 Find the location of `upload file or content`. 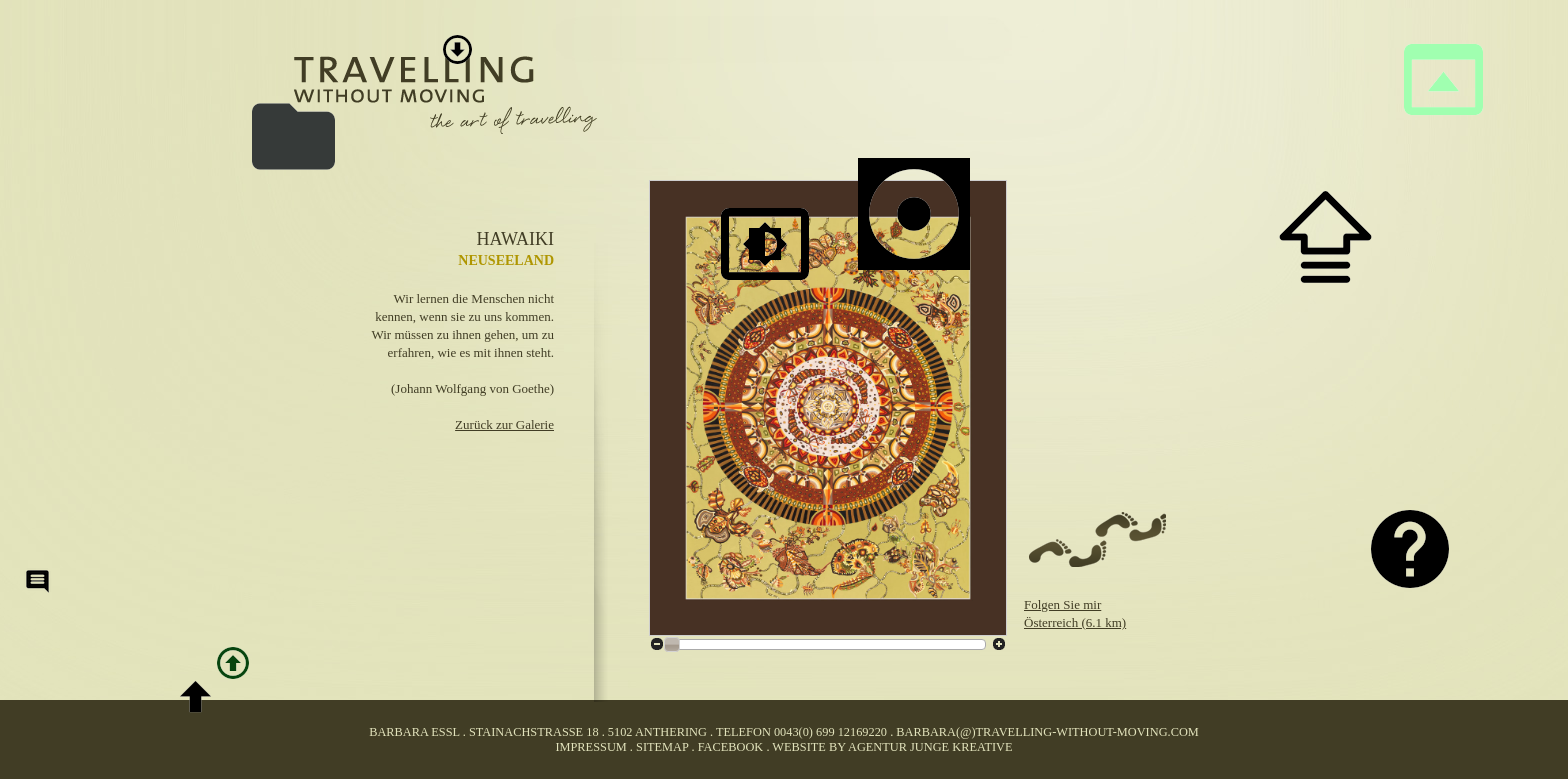

upload file or content is located at coordinates (1325, 240).